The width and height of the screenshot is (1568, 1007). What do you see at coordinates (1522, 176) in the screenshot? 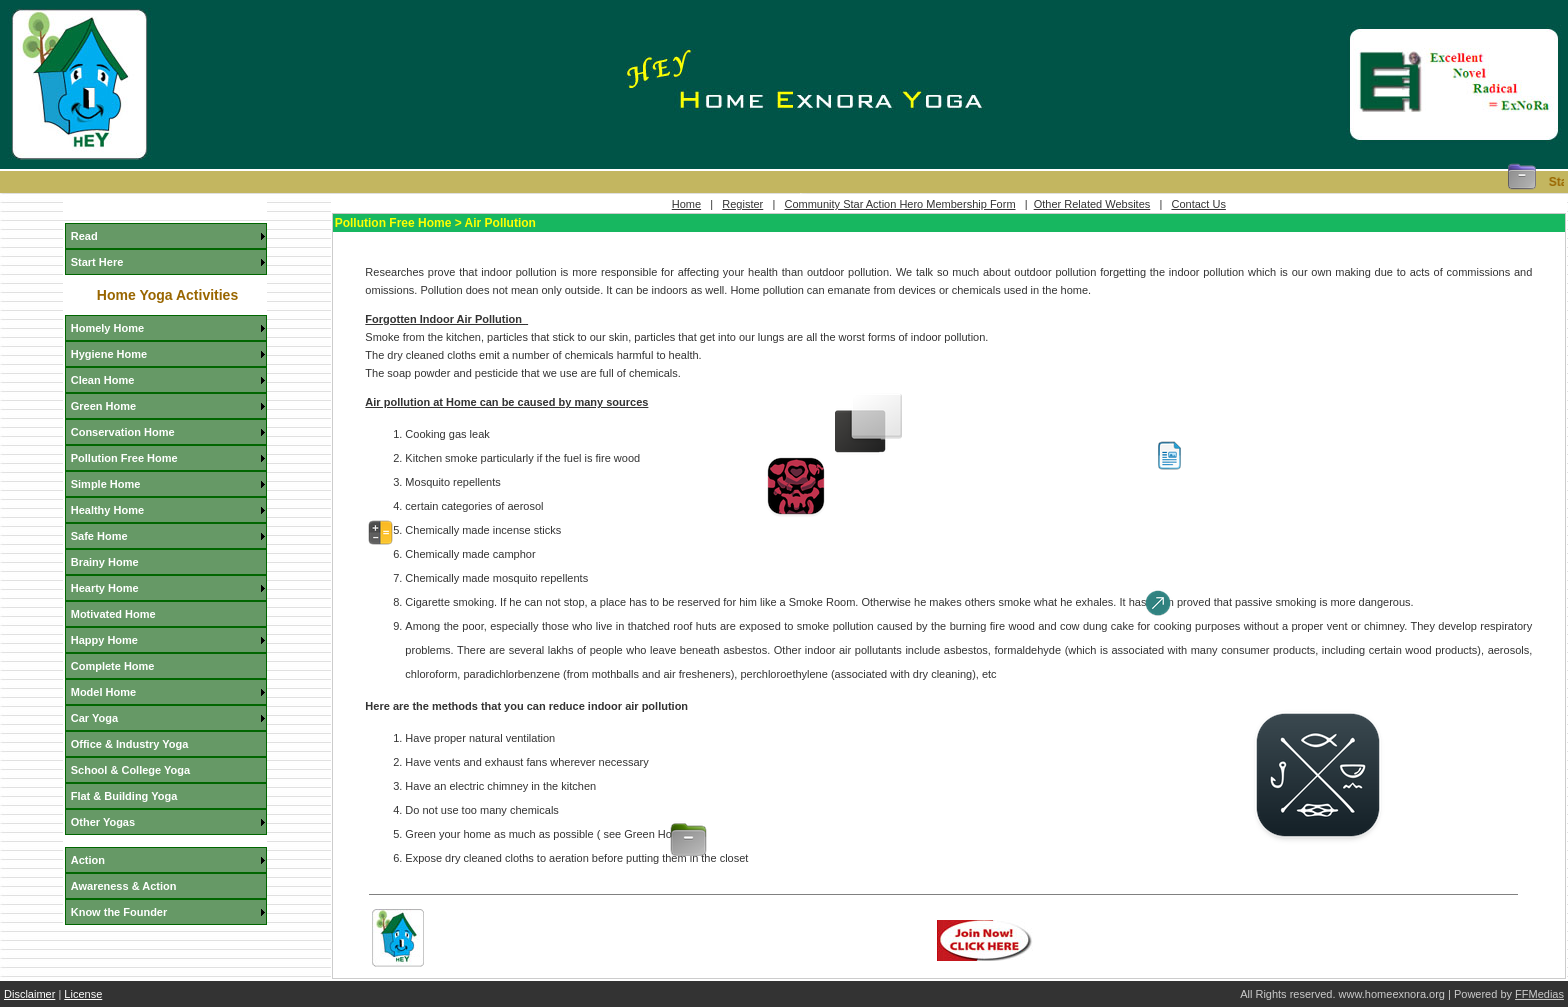
I see `open the file manager application` at bounding box center [1522, 176].